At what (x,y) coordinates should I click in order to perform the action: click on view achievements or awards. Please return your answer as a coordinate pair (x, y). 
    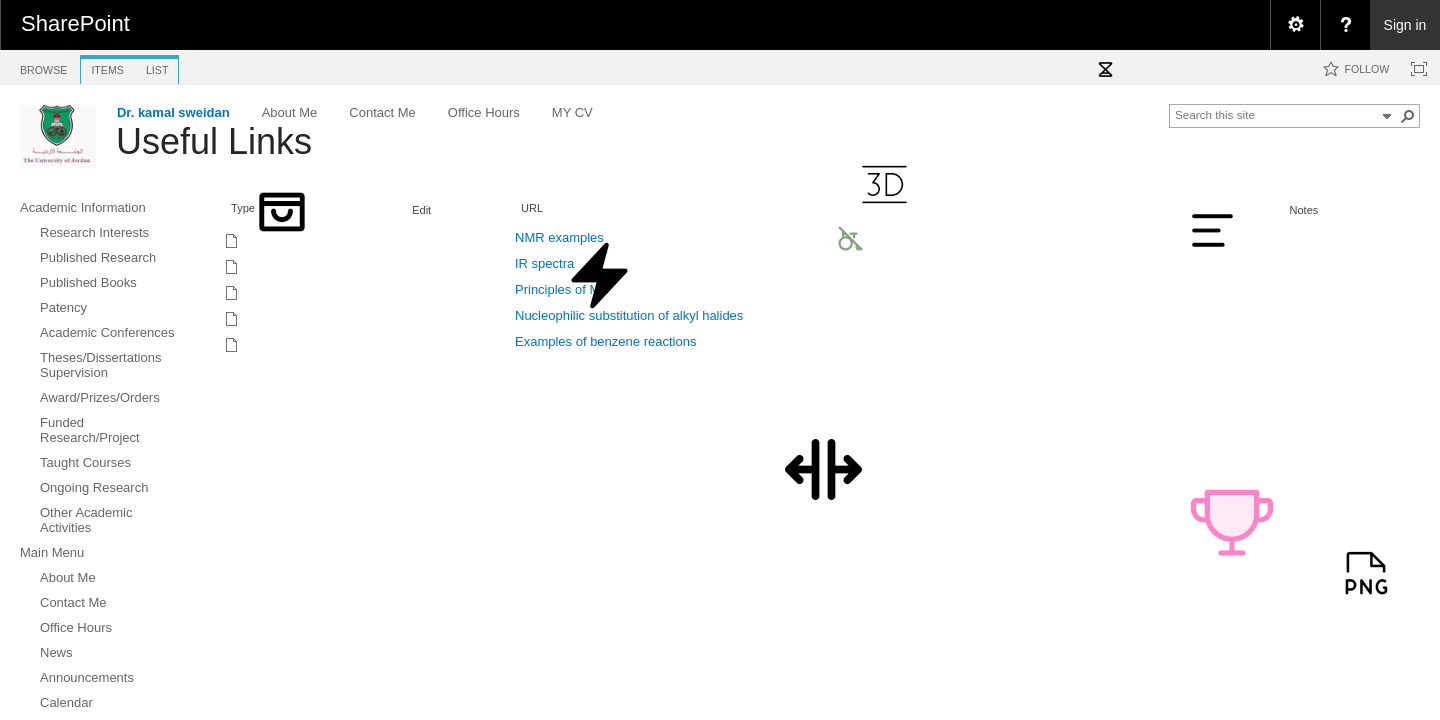
    Looking at the image, I should click on (1232, 520).